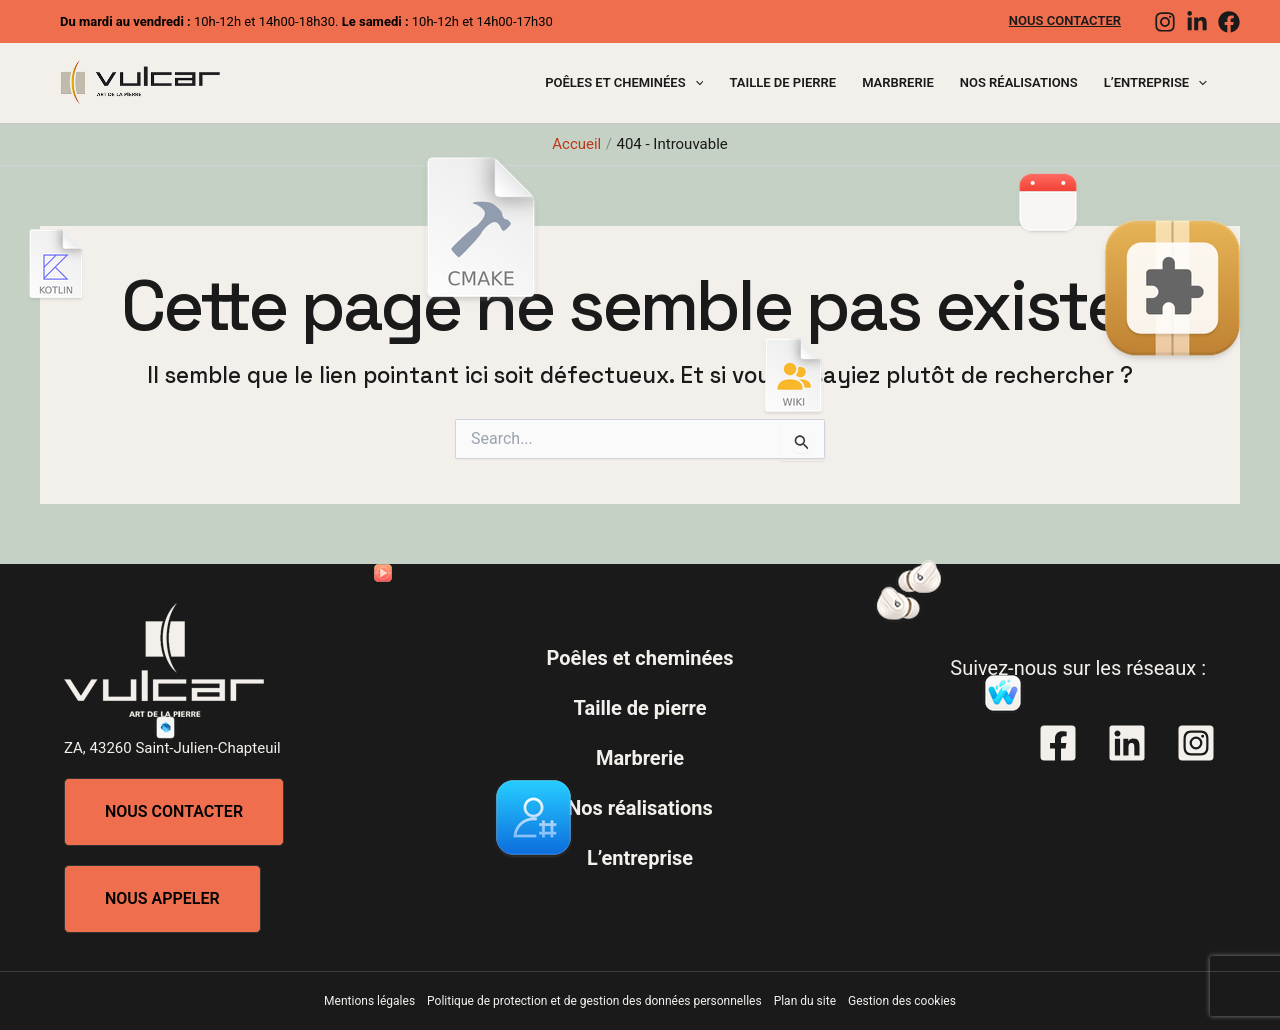 The height and width of the screenshot is (1030, 1280). Describe the element at coordinates (1003, 693) in the screenshot. I see `open waterfox browser` at that location.